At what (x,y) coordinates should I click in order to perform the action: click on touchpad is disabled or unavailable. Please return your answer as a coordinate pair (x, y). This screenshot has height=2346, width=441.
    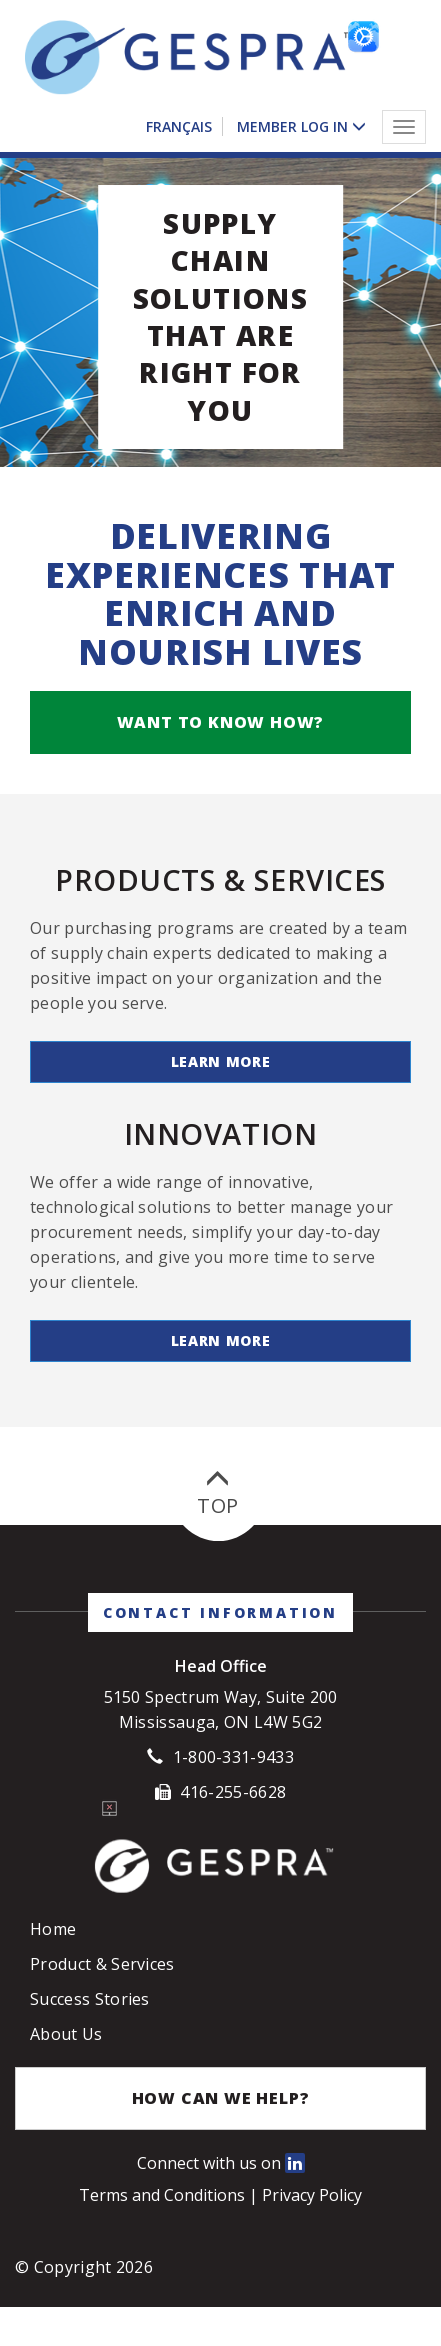
    Looking at the image, I should click on (109, 1808).